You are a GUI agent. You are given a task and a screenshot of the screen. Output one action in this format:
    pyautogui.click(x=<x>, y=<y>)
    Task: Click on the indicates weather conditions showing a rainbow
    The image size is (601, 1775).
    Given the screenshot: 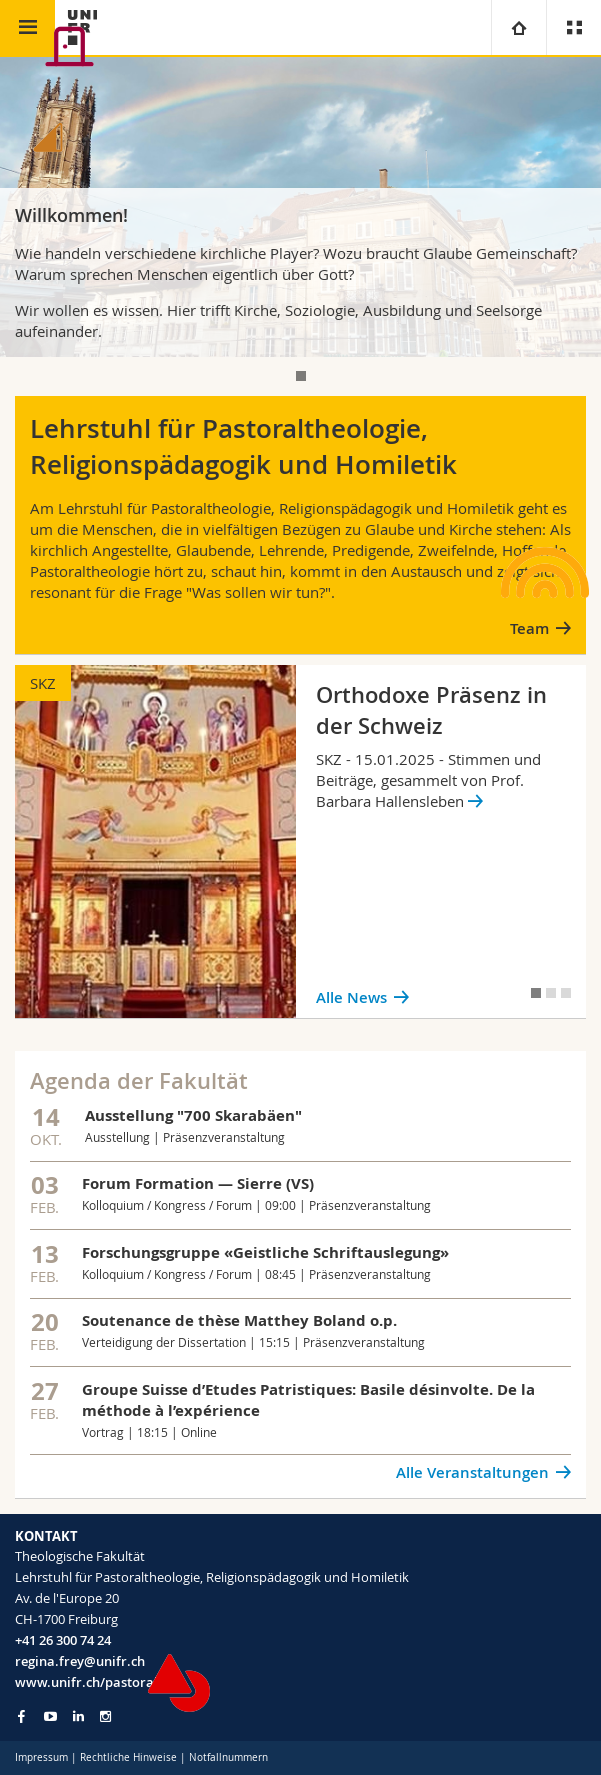 What is the action you would take?
    pyautogui.click(x=545, y=576)
    